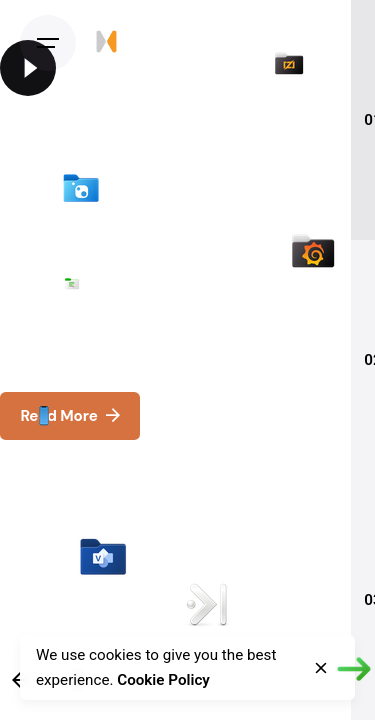 The image size is (375, 720). I want to click on open folder containing zig programming language files, so click(289, 64).